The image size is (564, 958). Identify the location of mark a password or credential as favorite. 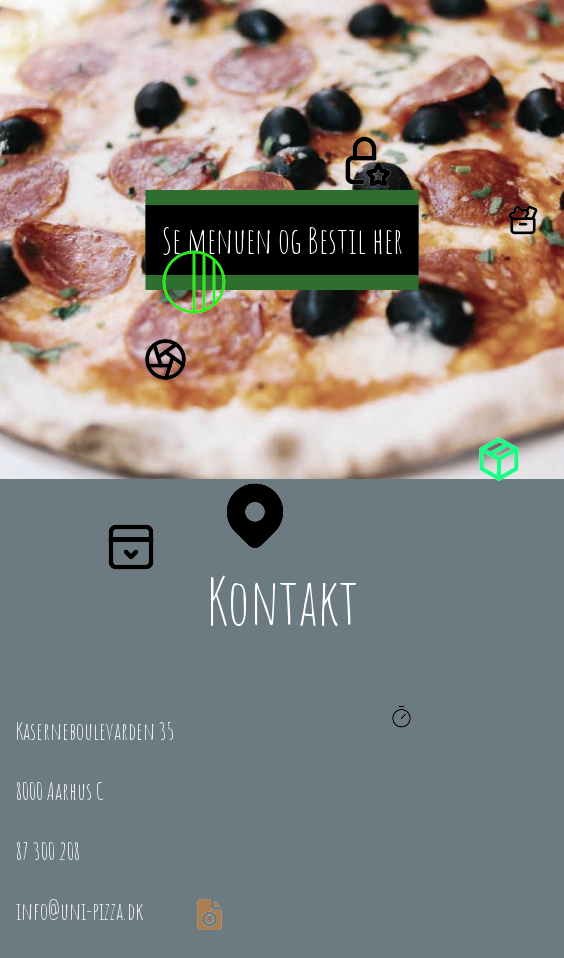
(364, 160).